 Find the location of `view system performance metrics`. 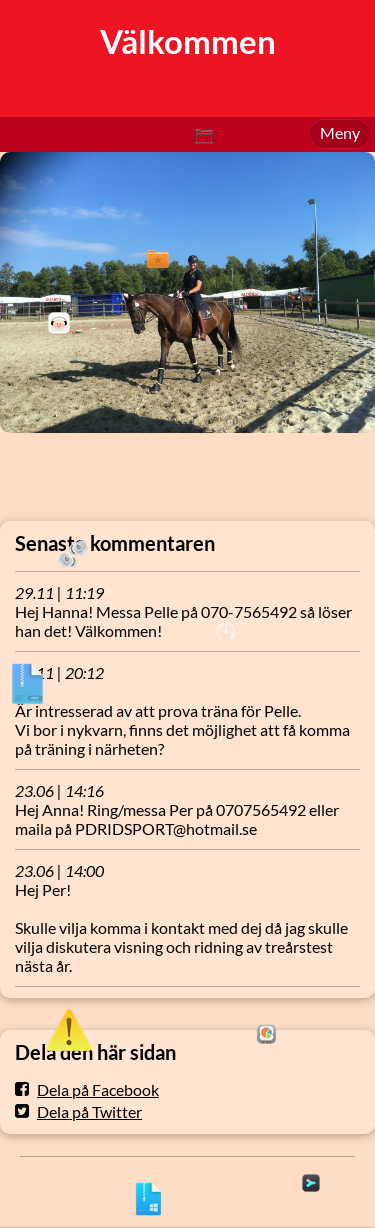

view system performance metrics is located at coordinates (226, 631).